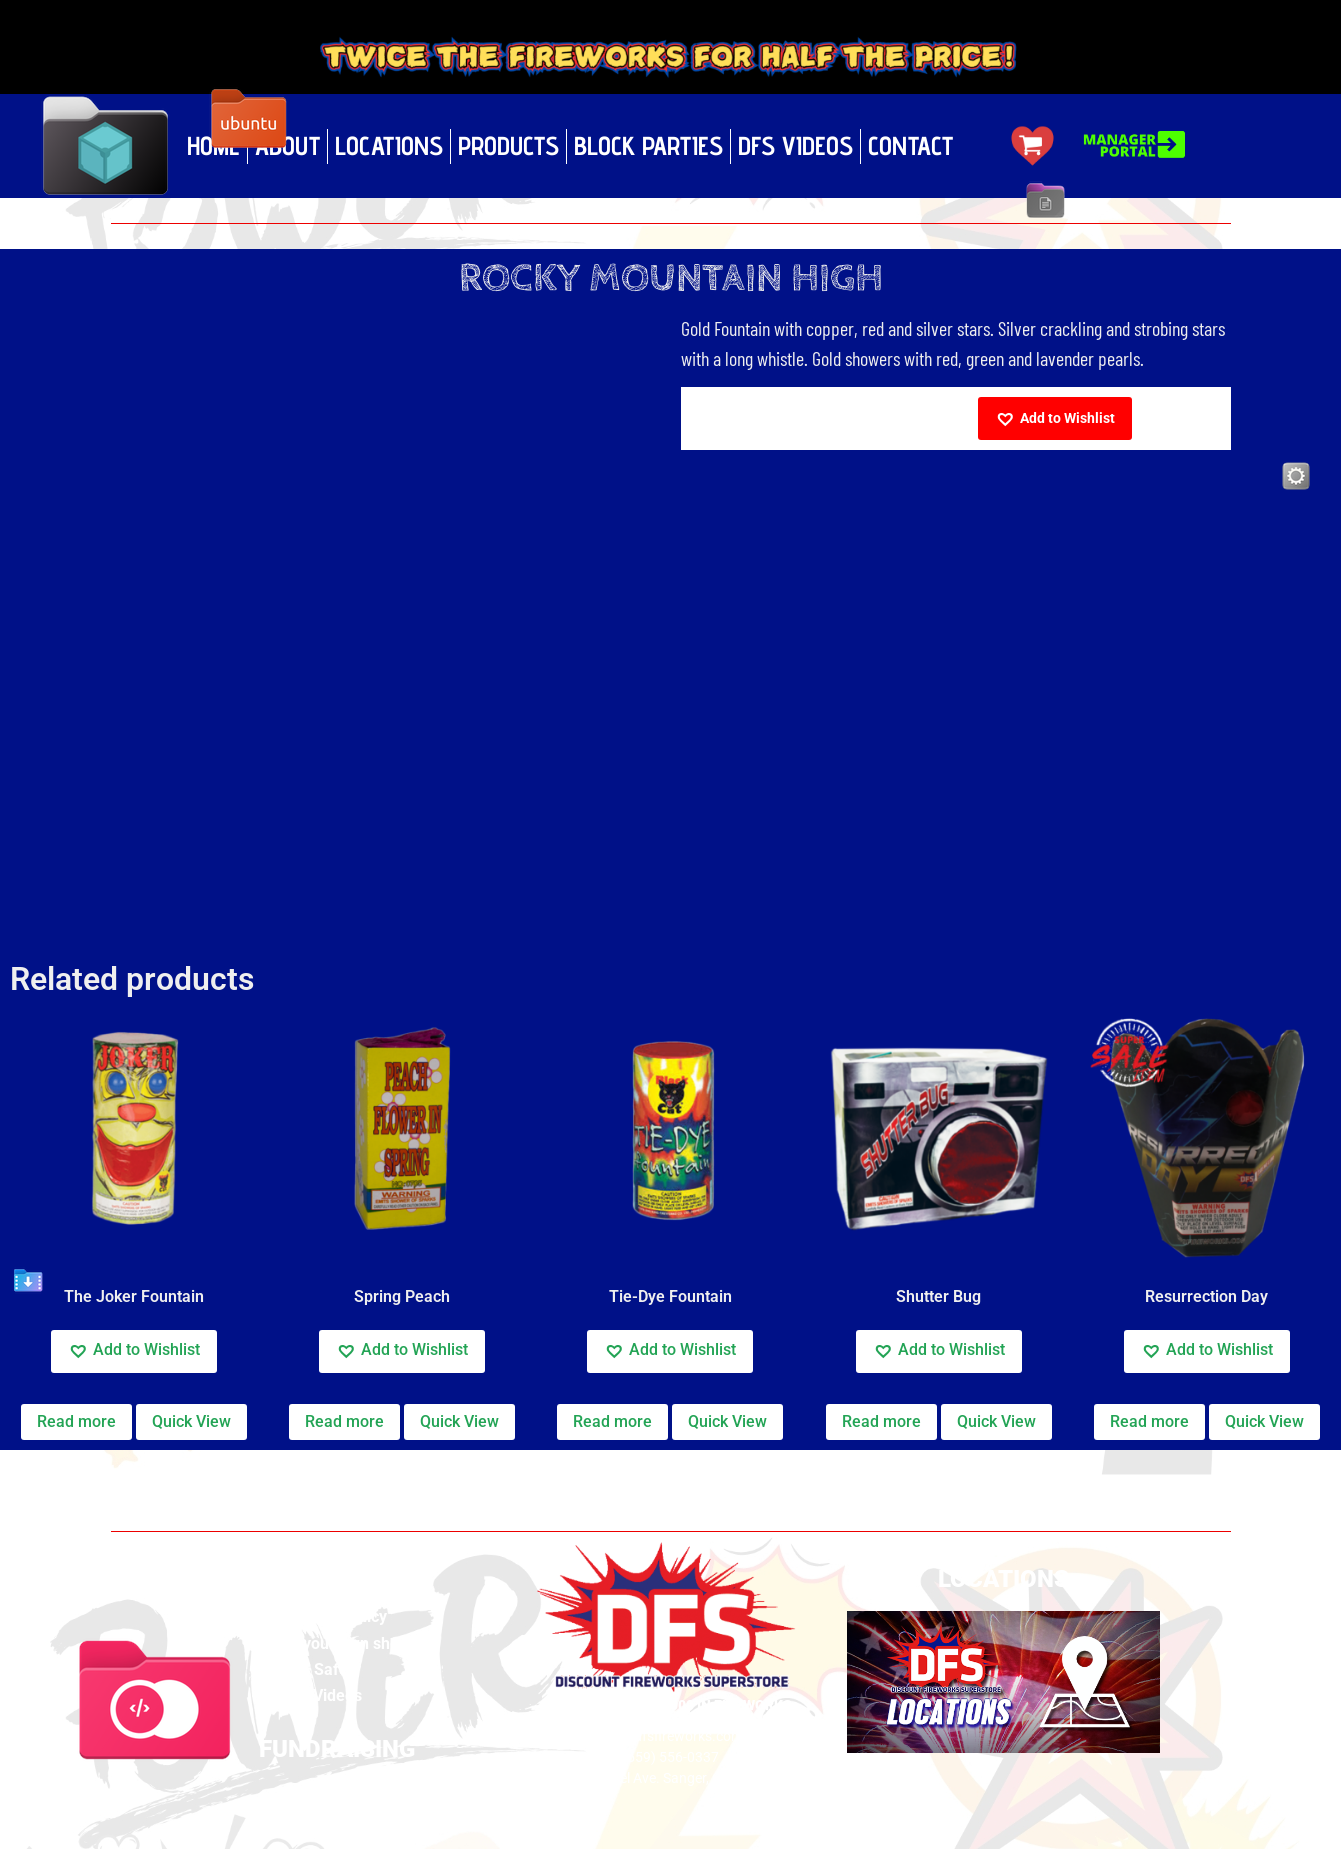  What do you see at coordinates (1045, 200) in the screenshot?
I see `open your documents folder` at bounding box center [1045, 200].